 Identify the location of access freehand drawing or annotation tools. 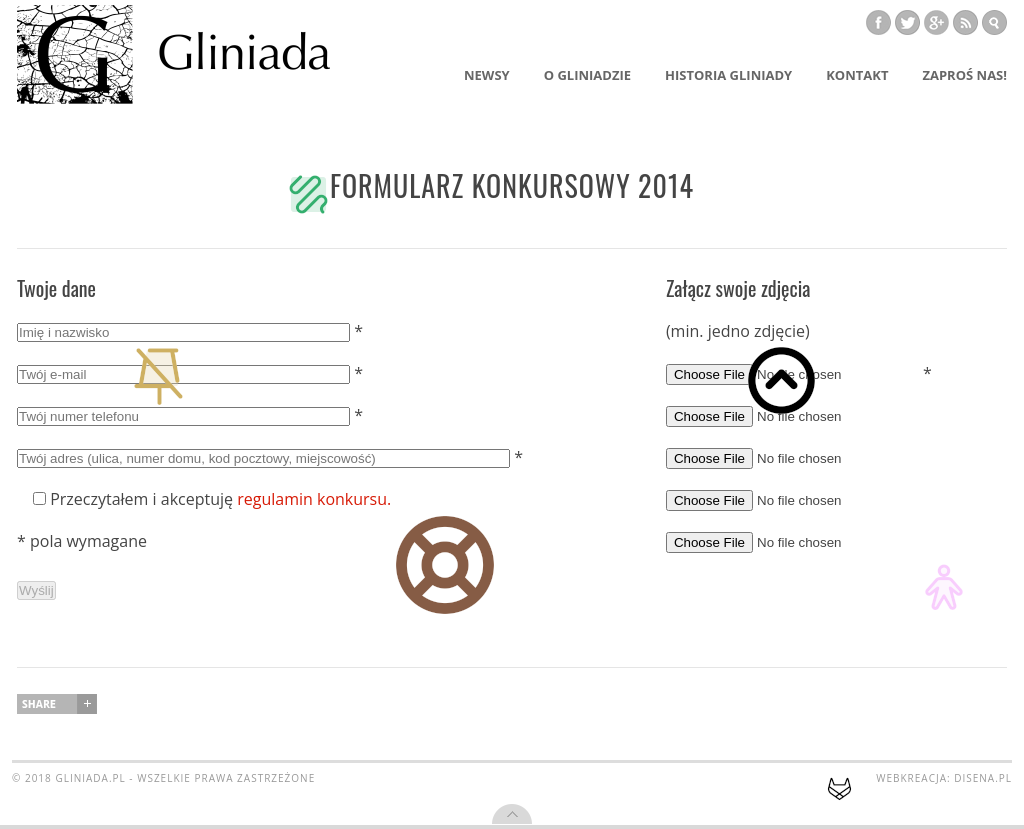
(308, 194).